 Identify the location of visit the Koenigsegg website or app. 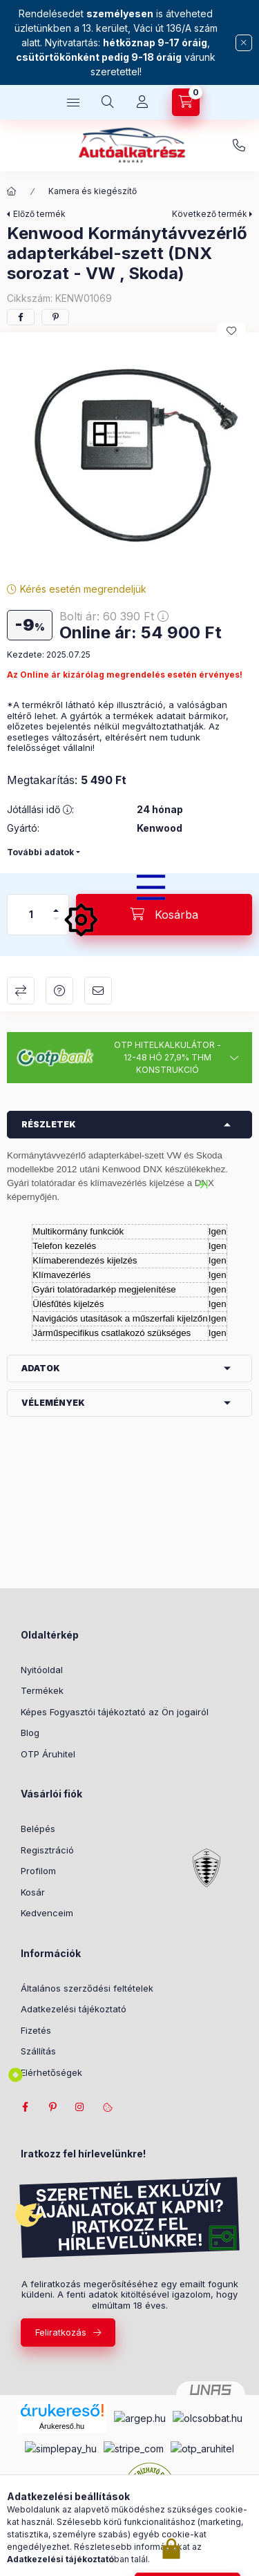
(207, 1868).